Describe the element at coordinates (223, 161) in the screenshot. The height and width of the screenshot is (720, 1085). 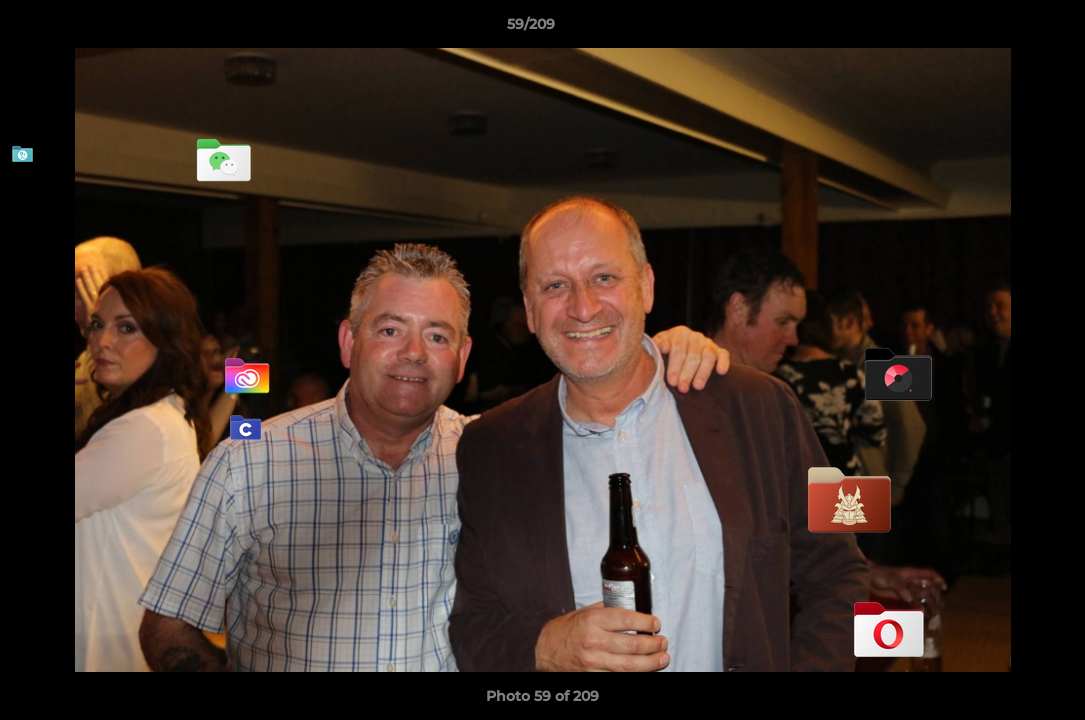
I see `open wechat files folder` at that location.